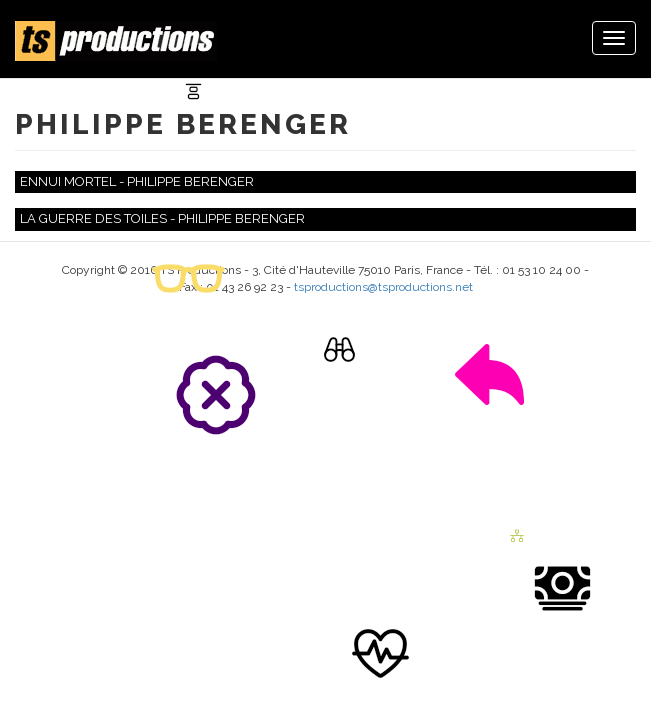 The image size is (651, 720). What do you see at coordinates (188, 278) in the screenshot?
I see `enable reading mode or accessibility features` at bounding box center [188, 278].